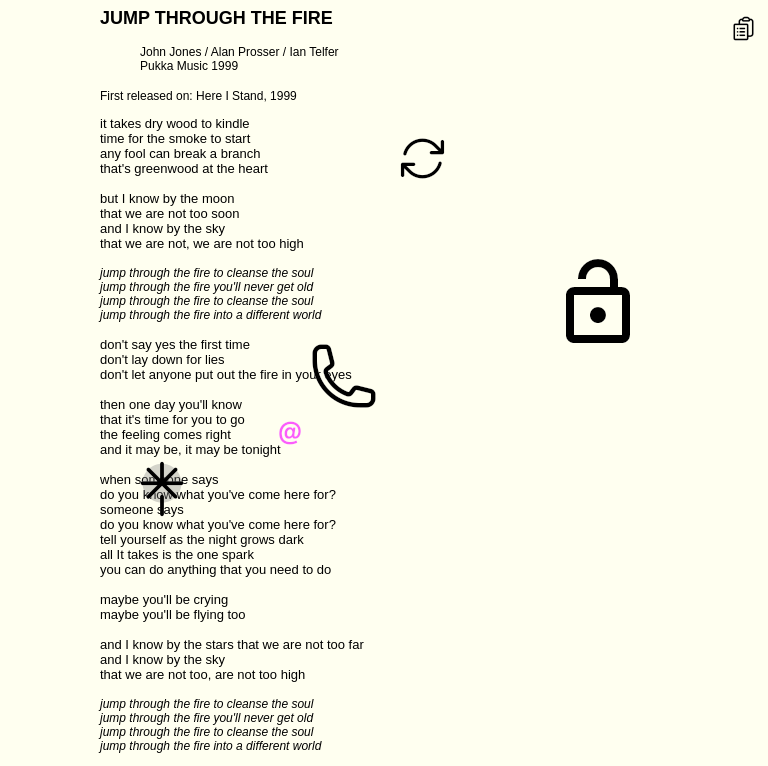 This screenshot has height=766, width=768. I want to click on visit linktree profile, so click(162, 489).